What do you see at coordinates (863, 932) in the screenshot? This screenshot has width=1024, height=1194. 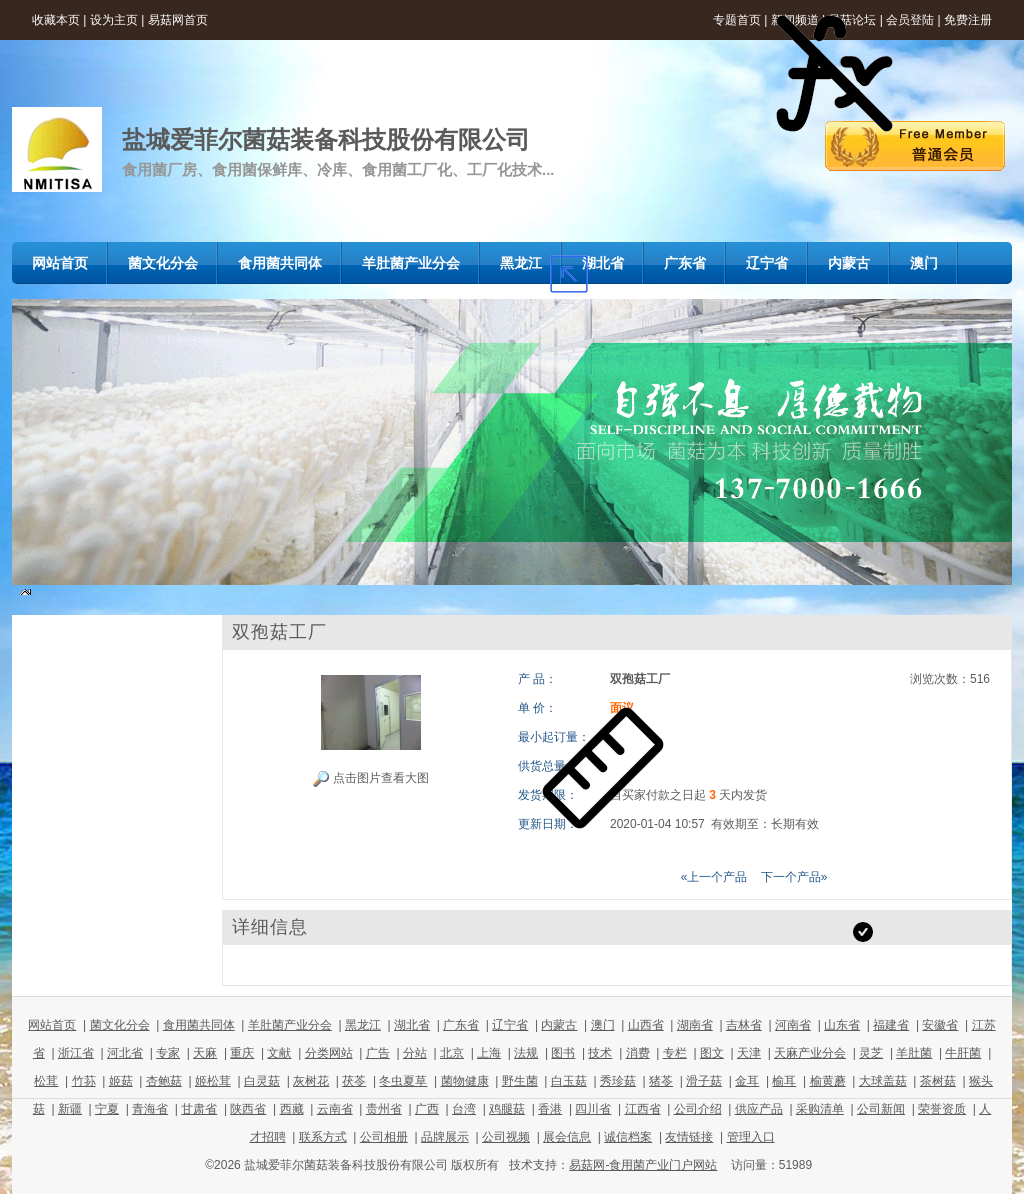 I see `indicates a completed or successful action` at bounding box center [863, 932].